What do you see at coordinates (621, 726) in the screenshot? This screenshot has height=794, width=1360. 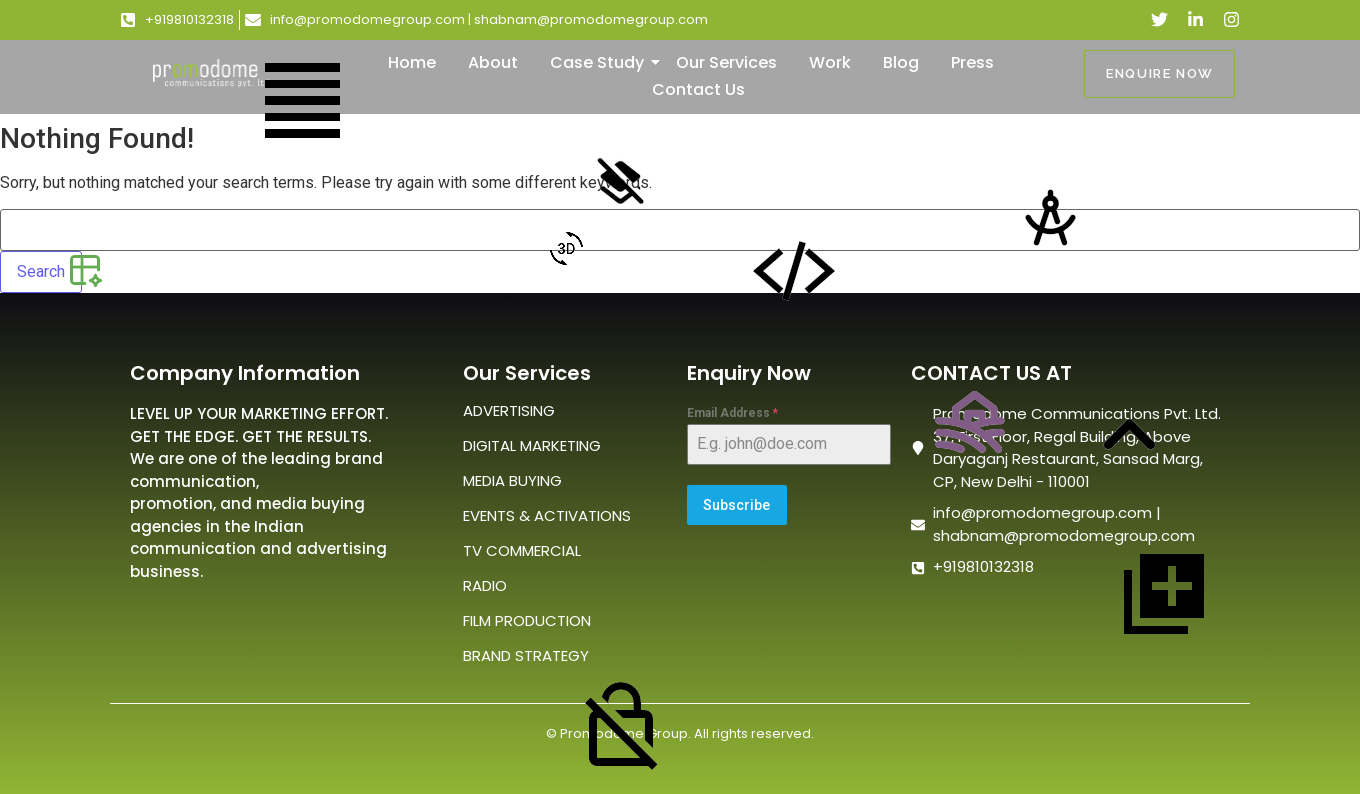 I see `indicates an unencrypted or insecure email connection` at bounding box center [621, 726].